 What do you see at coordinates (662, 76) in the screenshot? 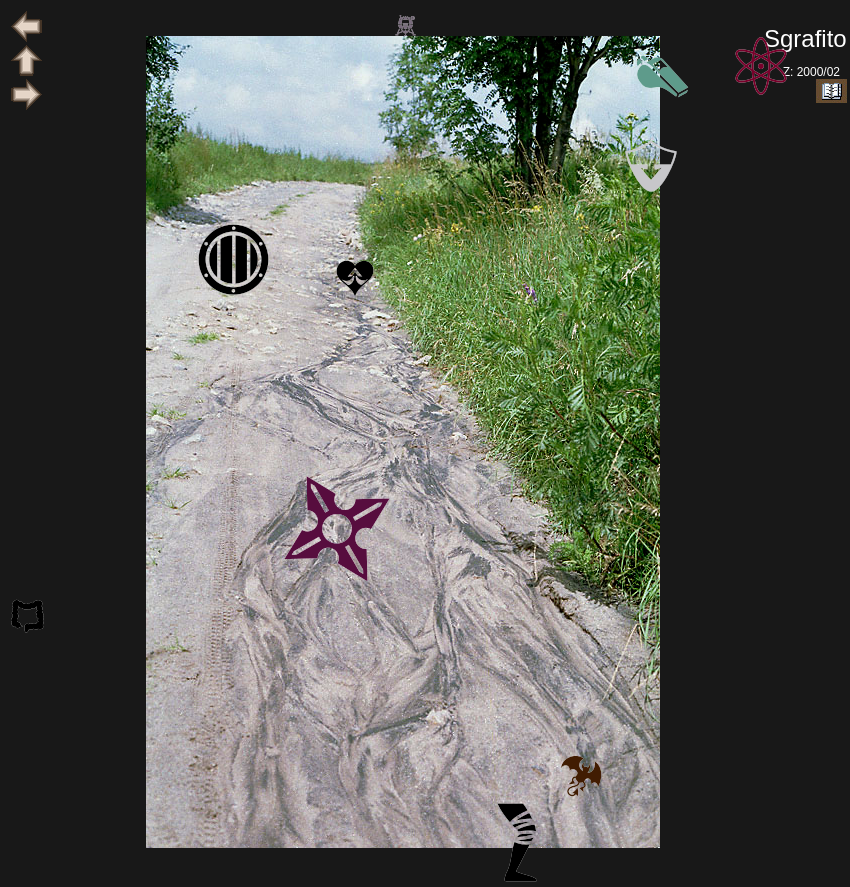
I see `blow the whistle to report a violation` at bounding box center [662, 76].